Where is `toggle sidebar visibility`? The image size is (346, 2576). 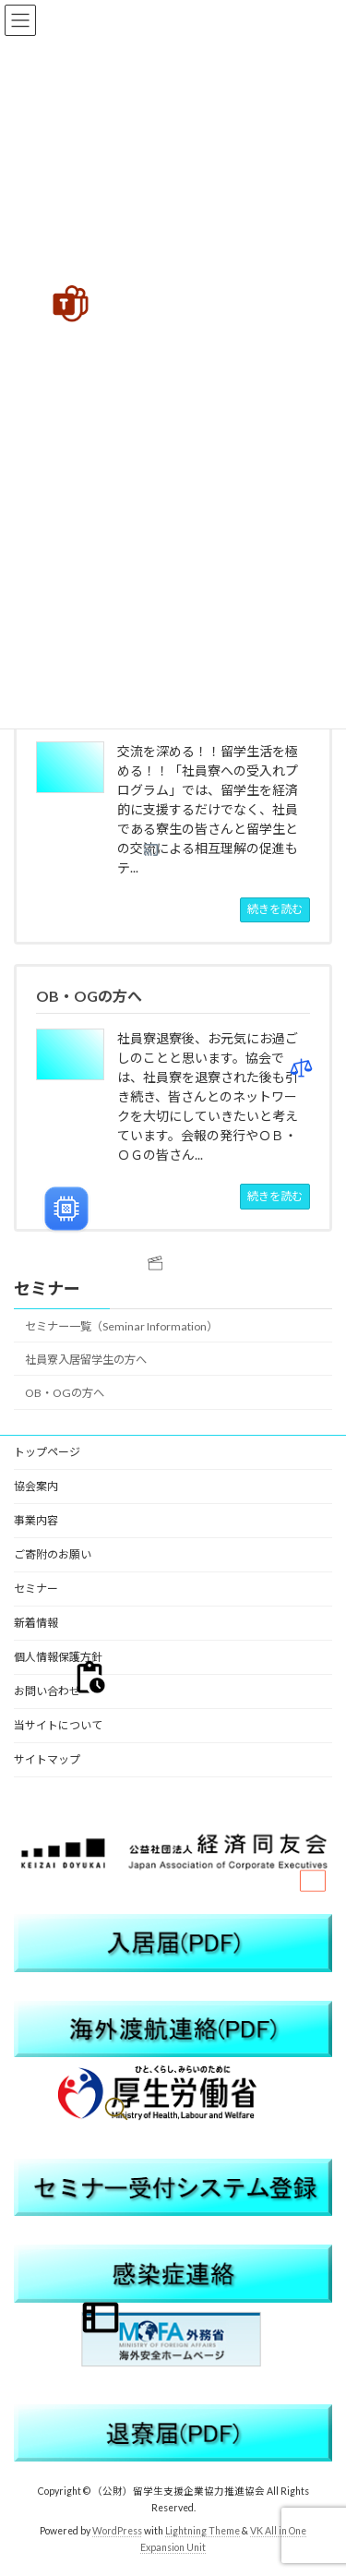
toggle sidebar visibility is located at coordinates (101, 2317).